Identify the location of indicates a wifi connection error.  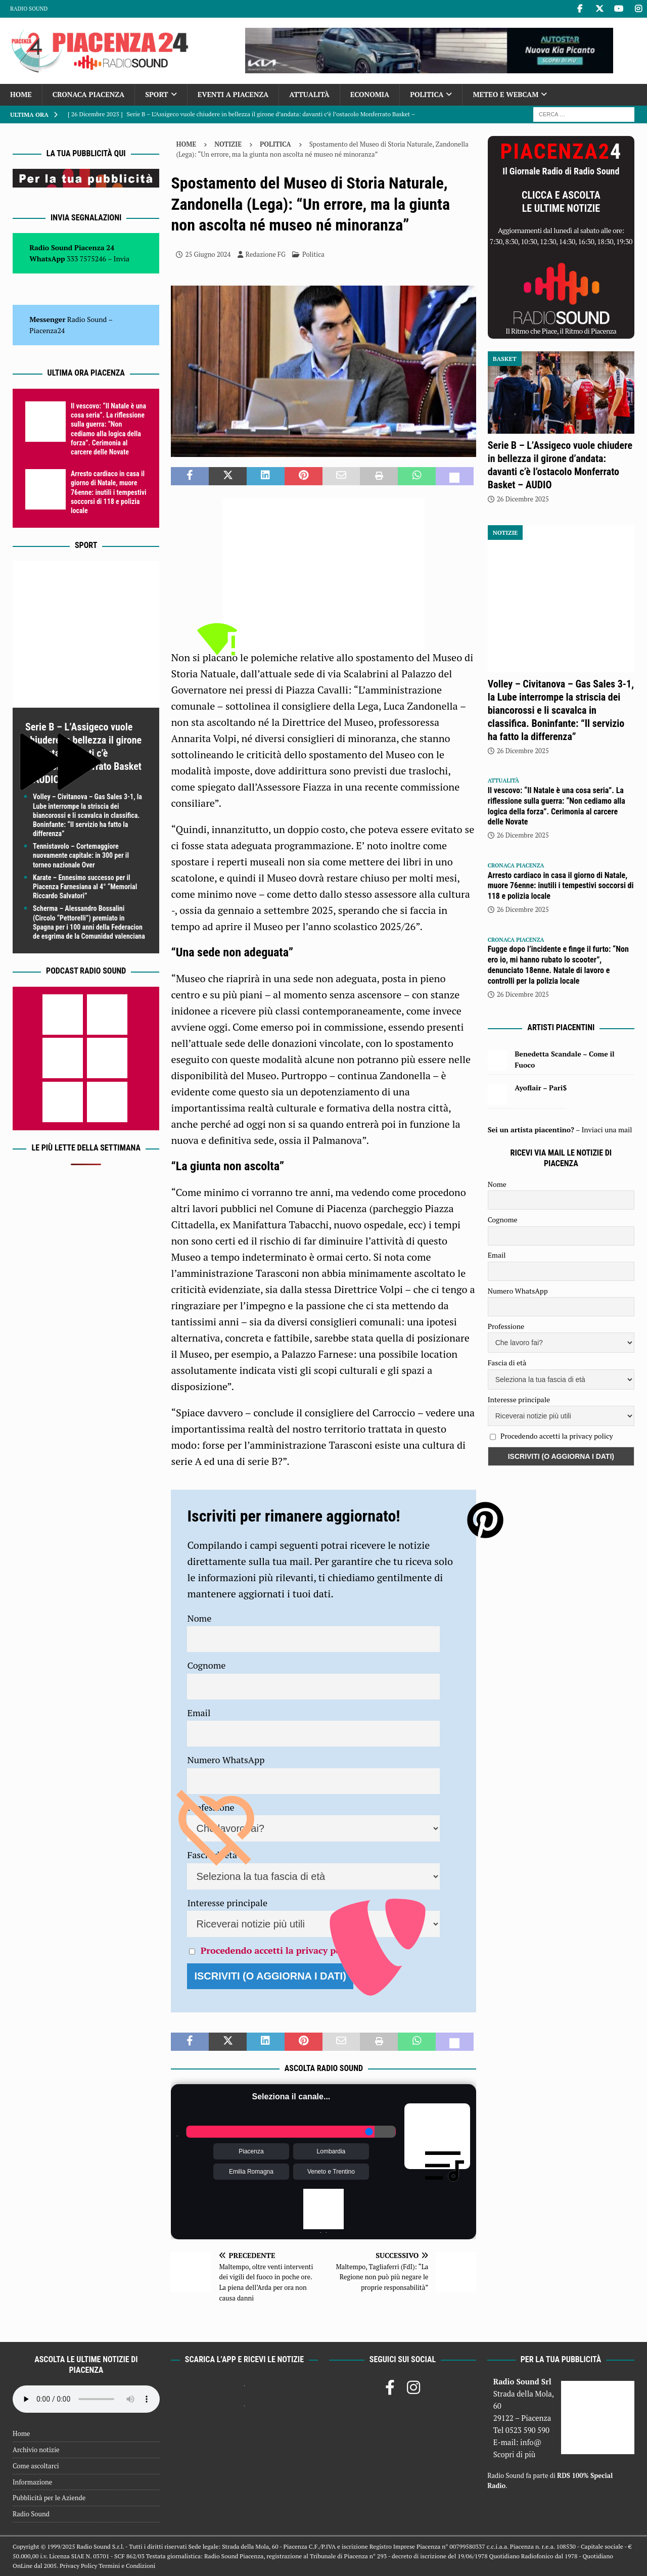
(217, 639).